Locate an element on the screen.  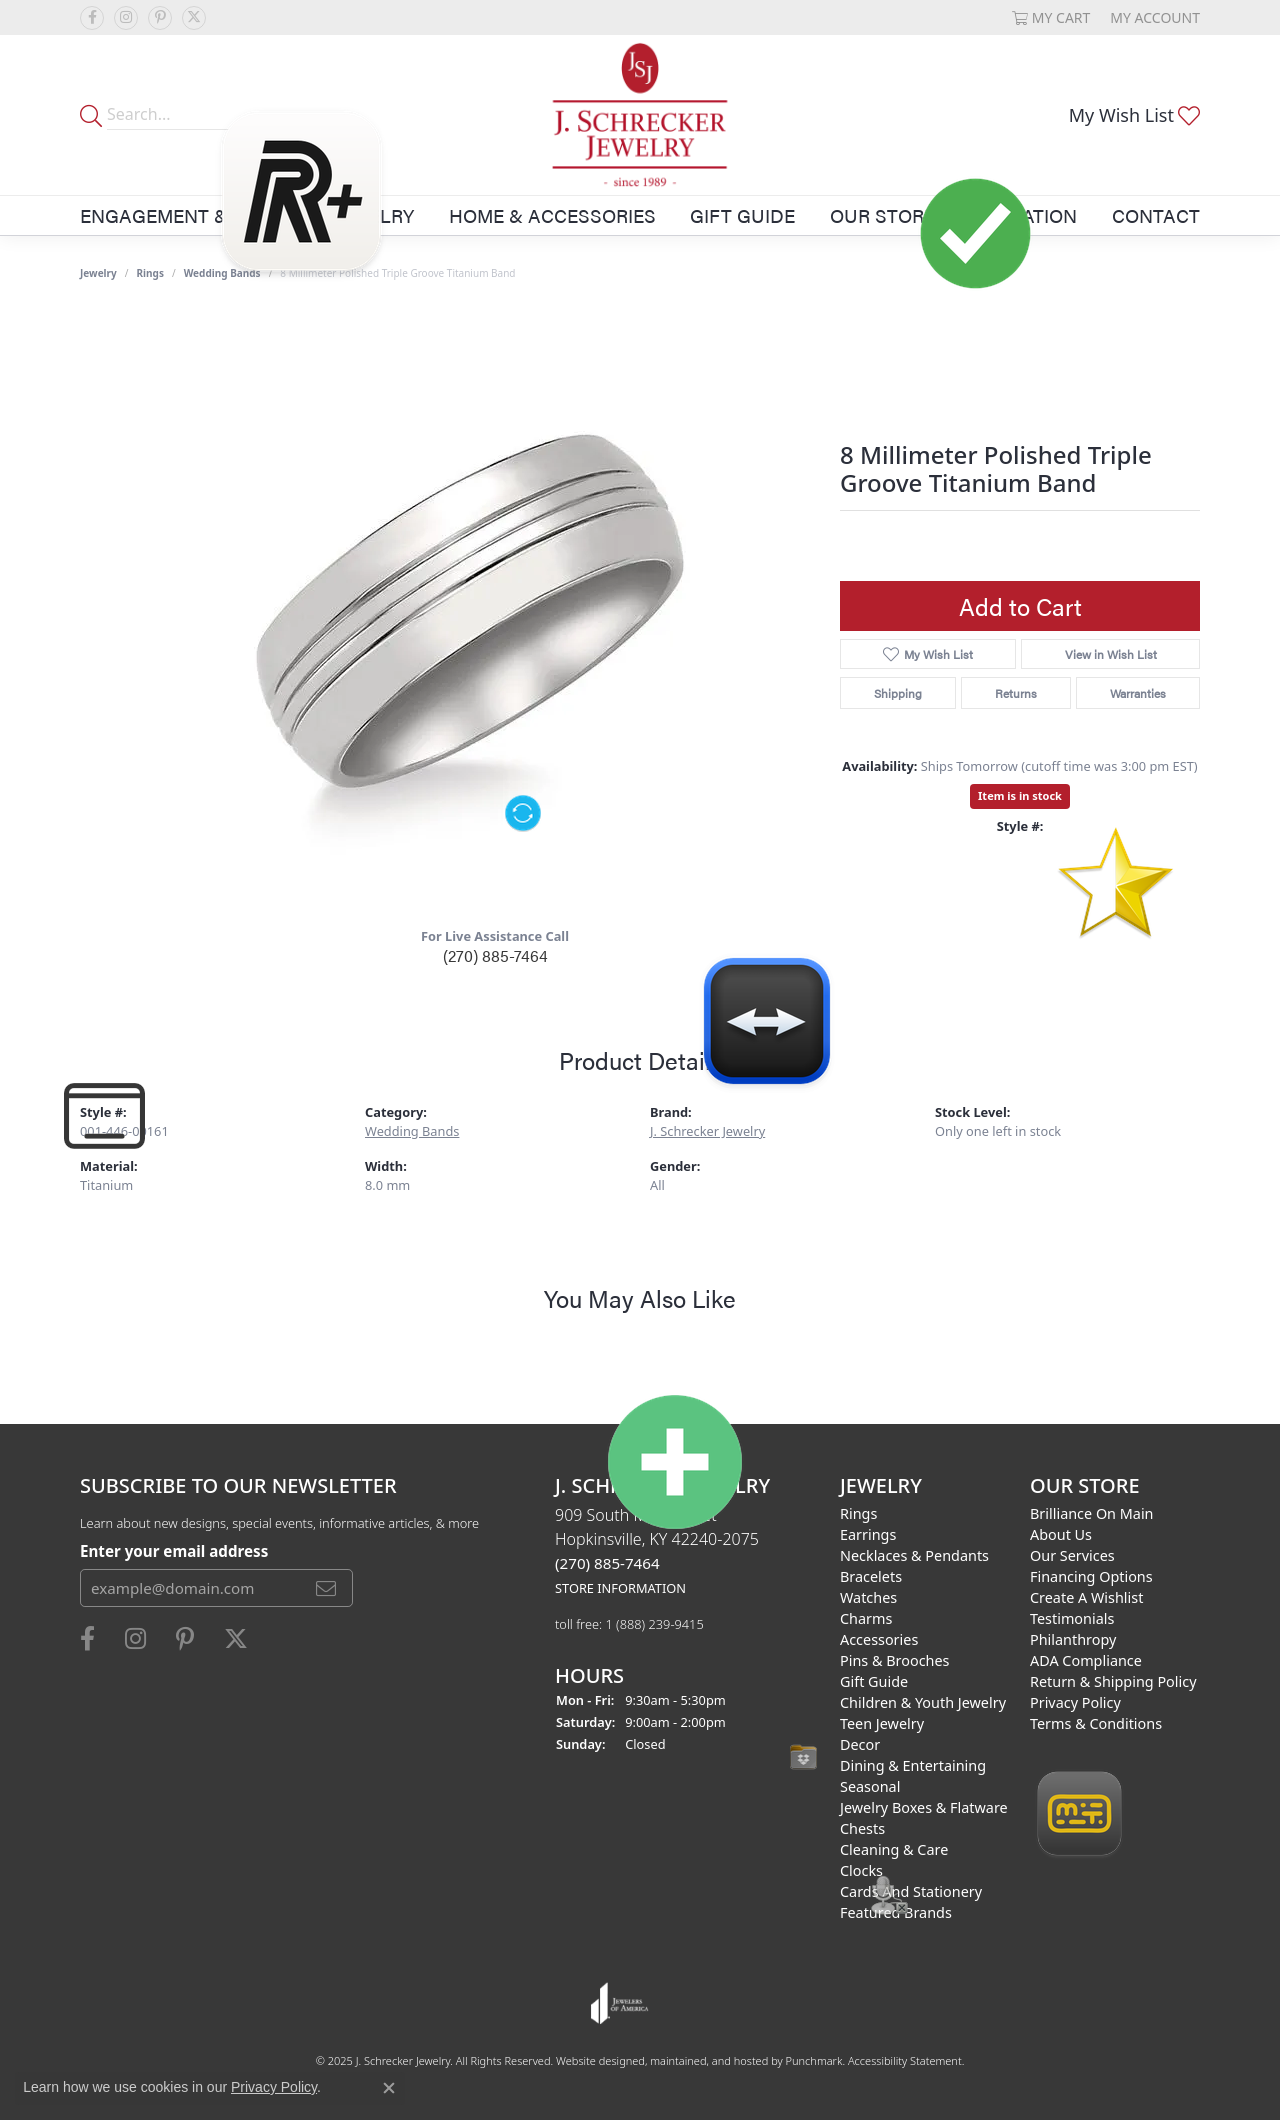
indicates a partial or half rating is located at coordinates (1114, 886).